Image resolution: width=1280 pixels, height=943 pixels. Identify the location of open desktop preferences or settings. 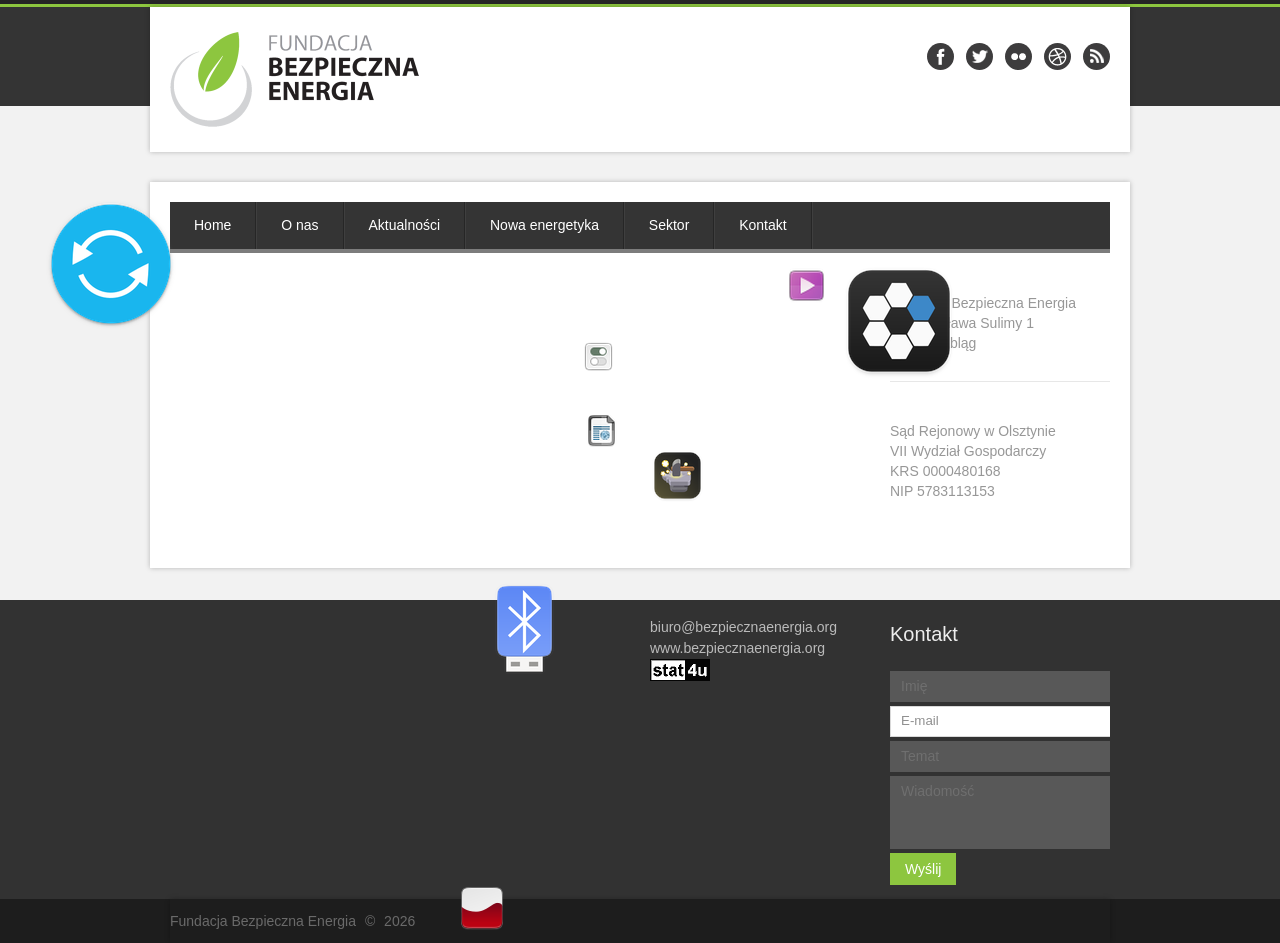
(598, 356).